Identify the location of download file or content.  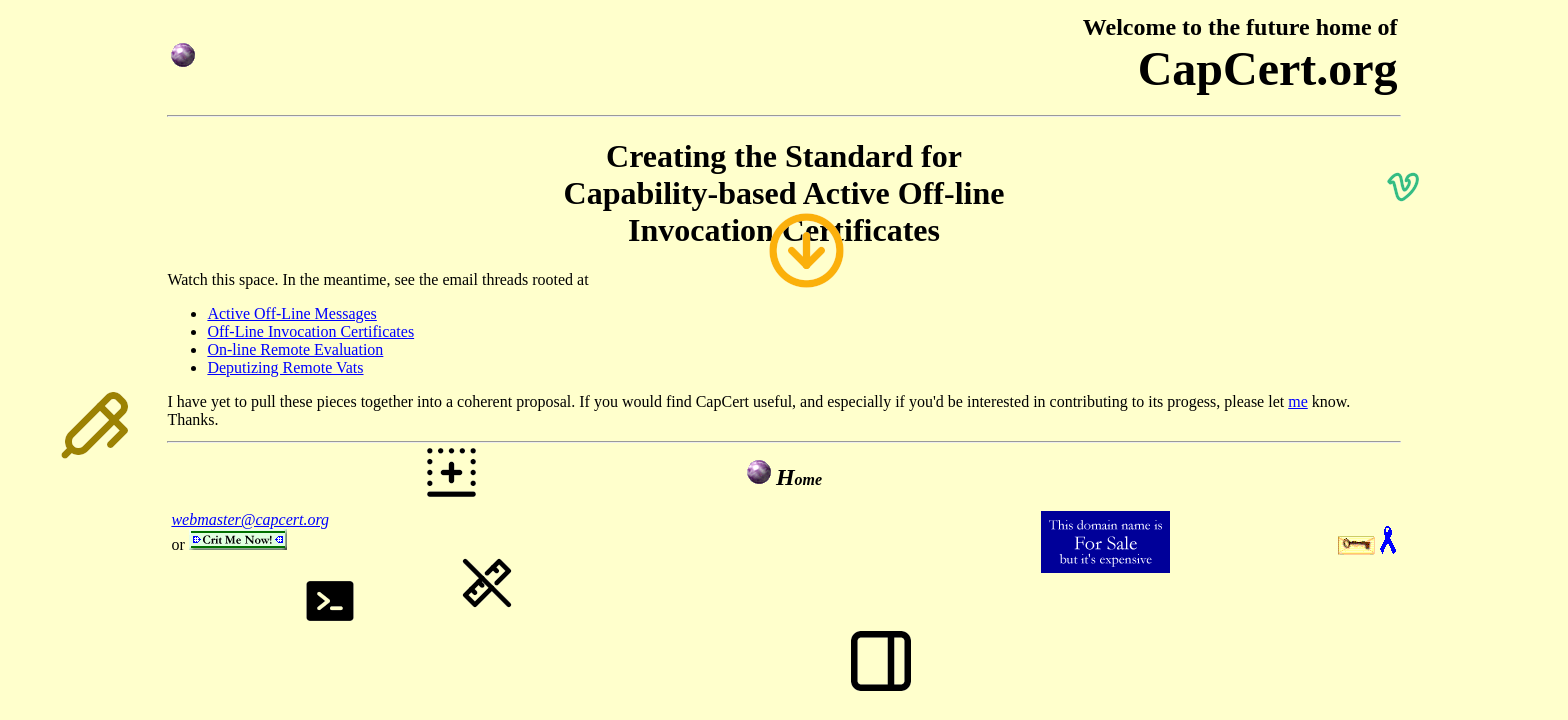
(806, 250).